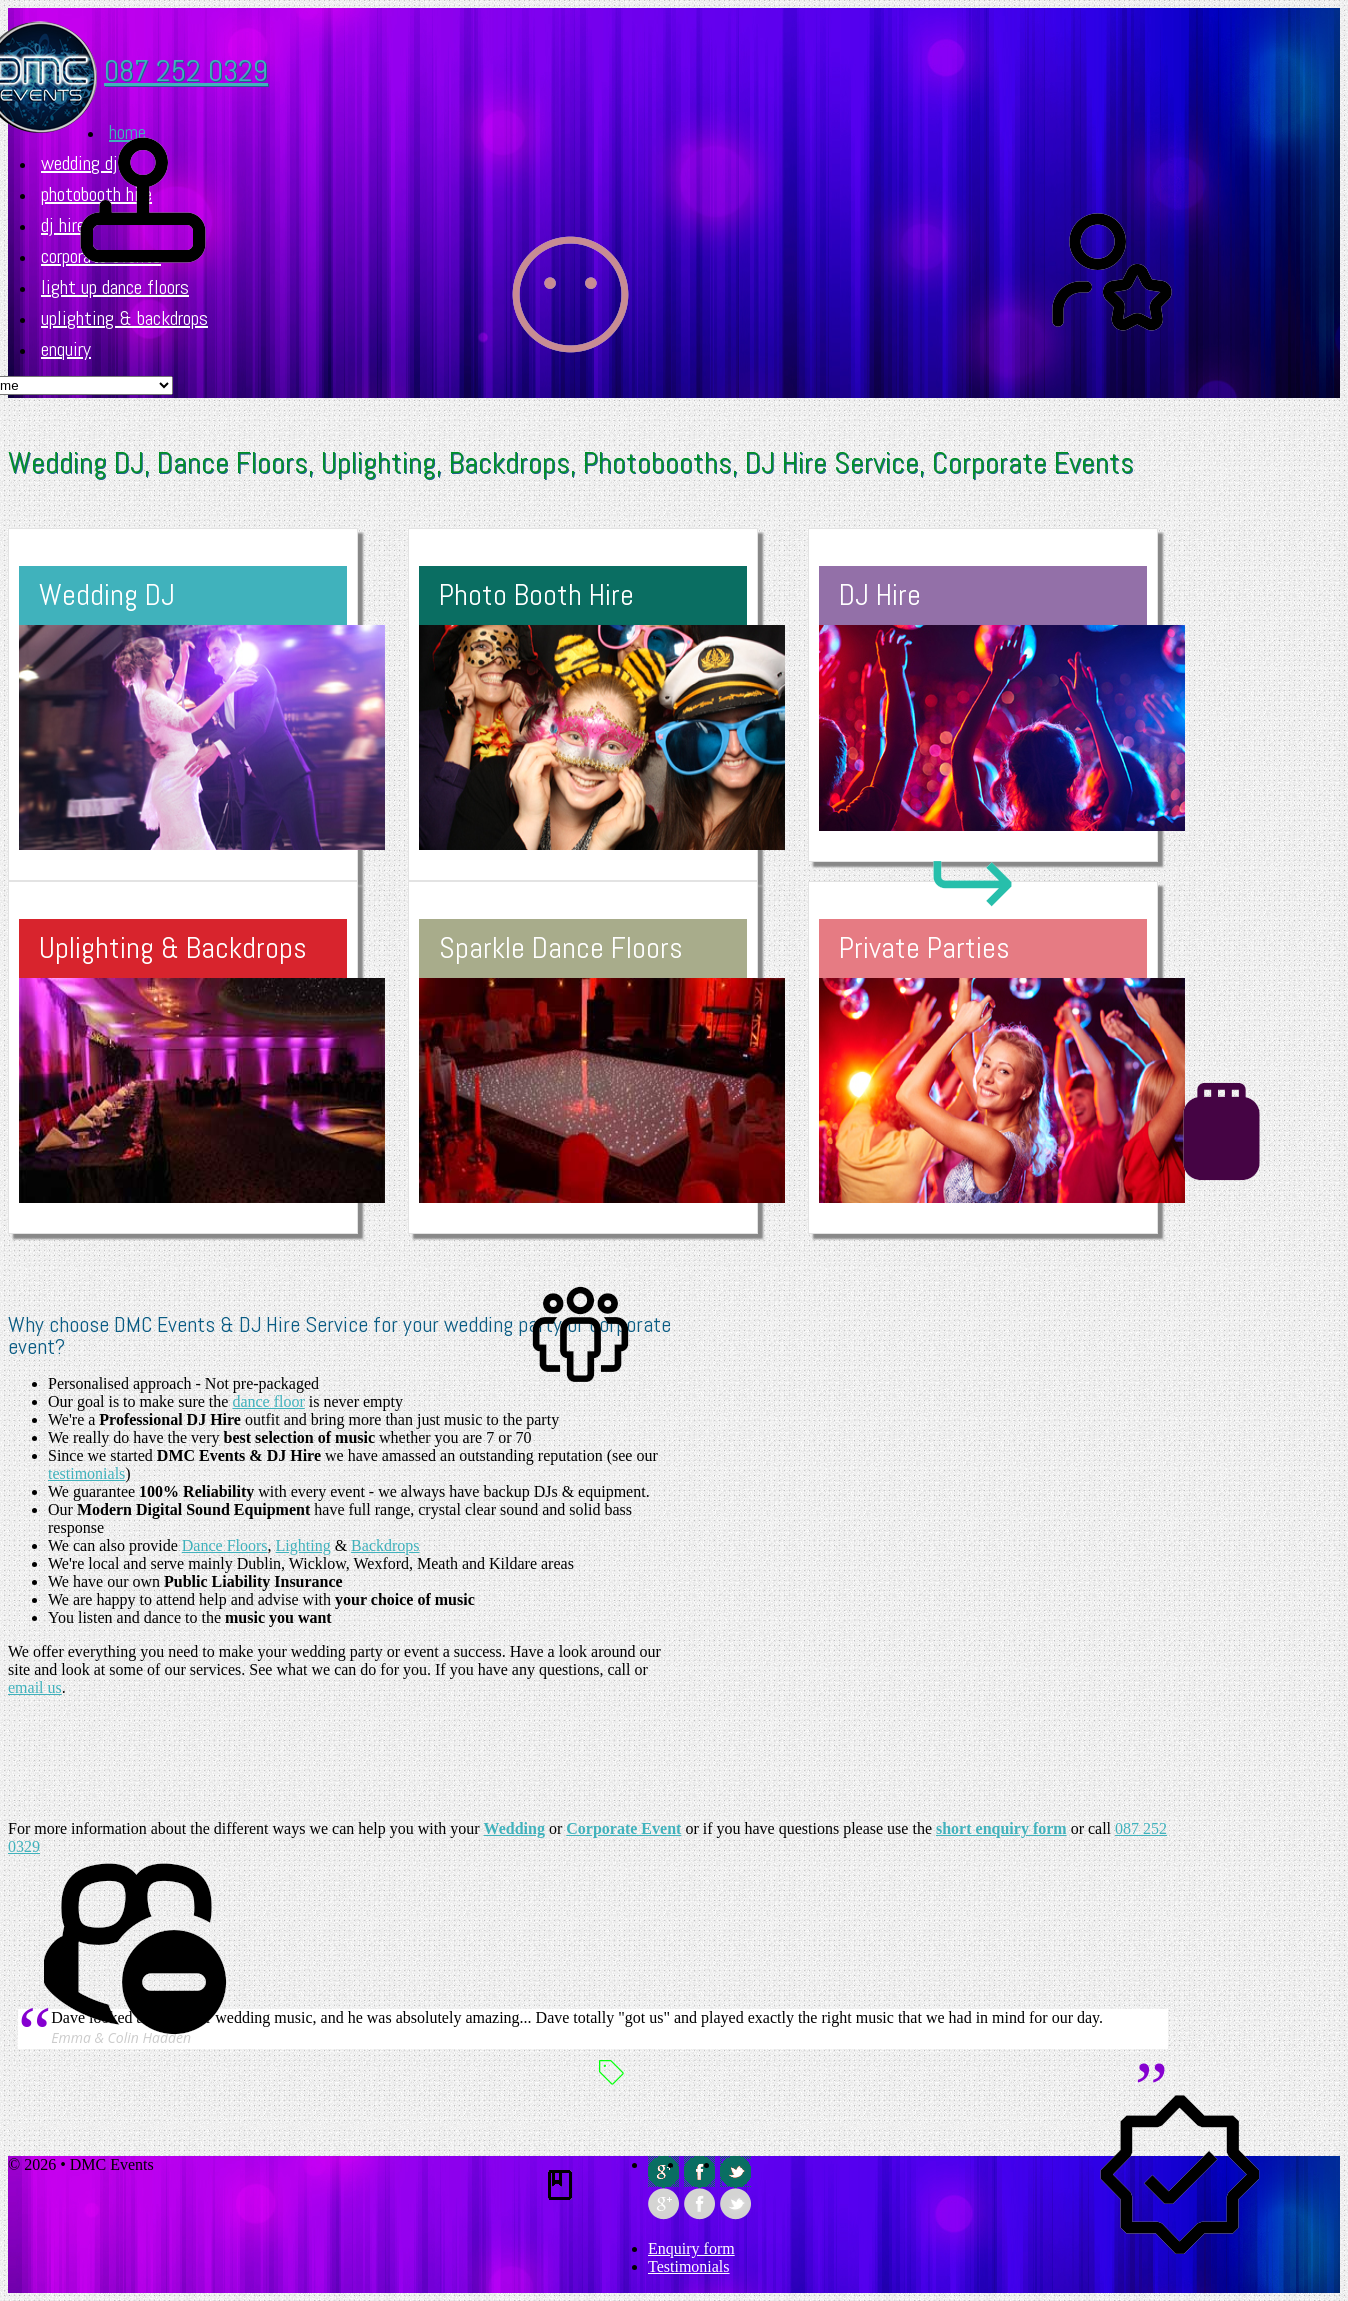 The image size is (1348, 2301). What do you see at coordinates (1179, 2174) in the screenshot?
I see `indicates a verified or authenticated account` at bounding box center [1179, 2174].